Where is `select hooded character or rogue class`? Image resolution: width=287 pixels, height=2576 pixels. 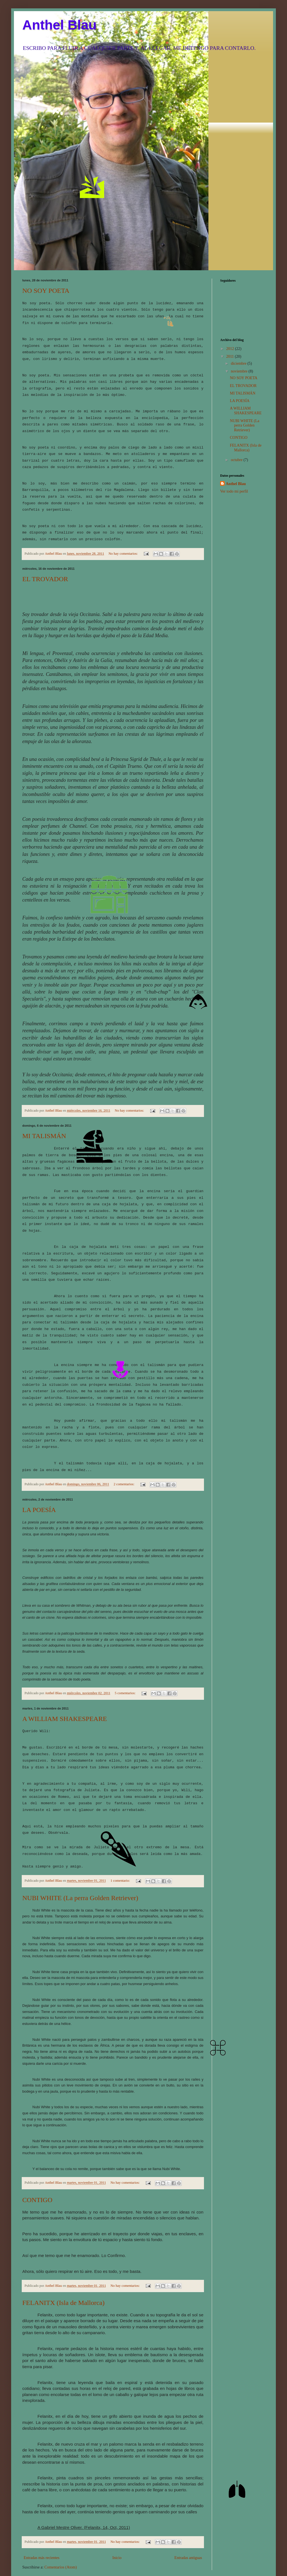 select hooded character or rogue class is located at coordinates (198, 1002).